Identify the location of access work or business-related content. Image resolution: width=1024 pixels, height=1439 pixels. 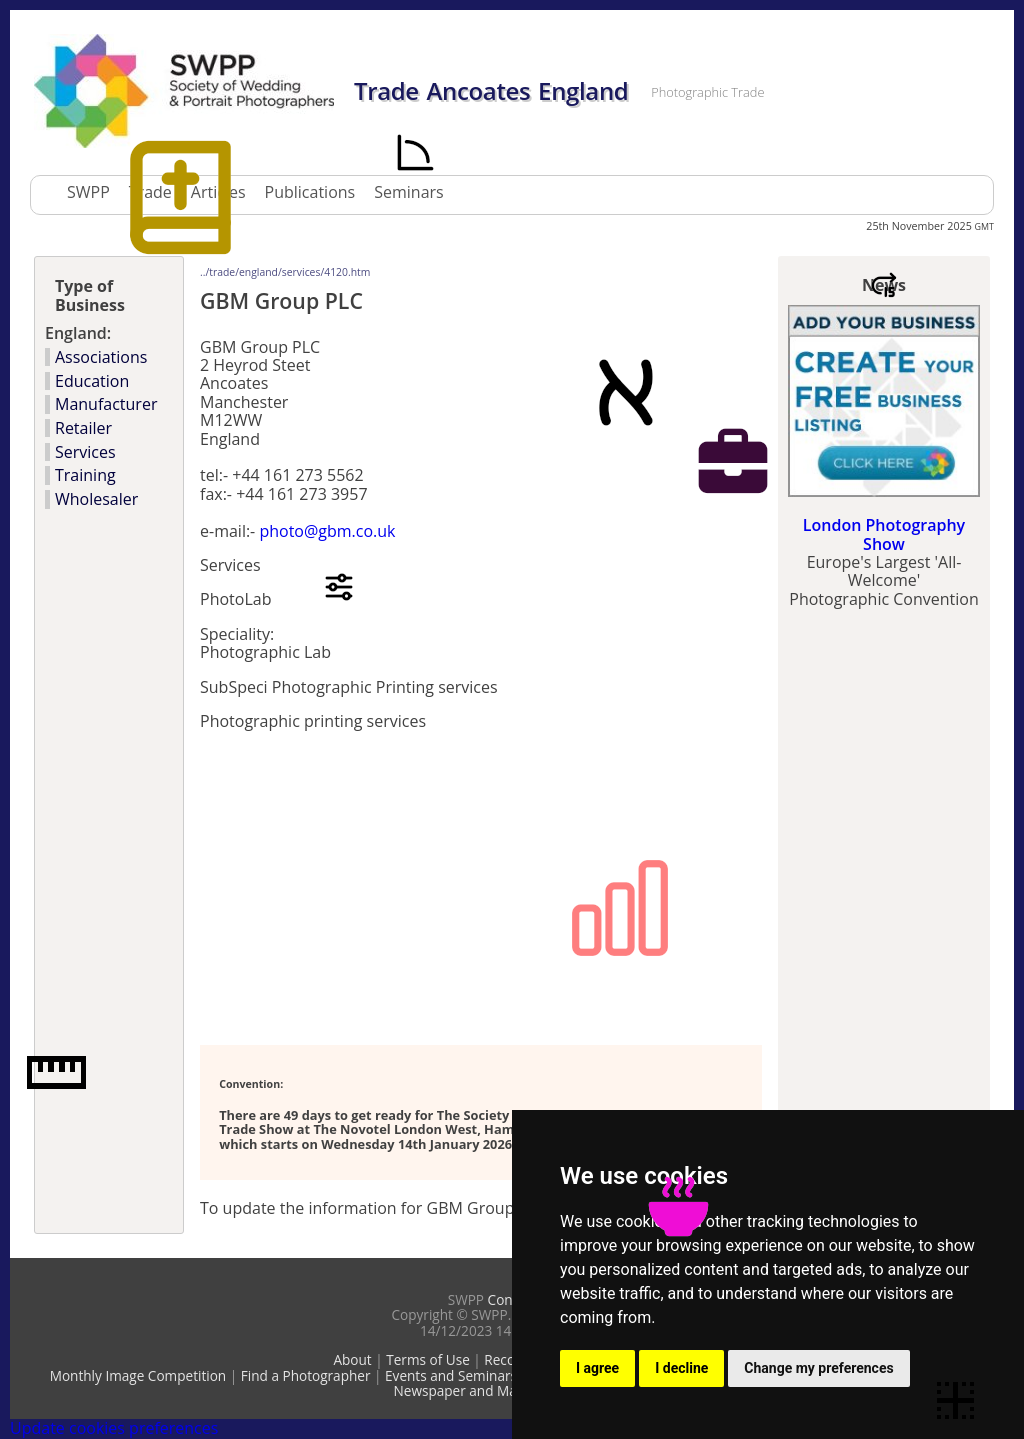
(733, 463).